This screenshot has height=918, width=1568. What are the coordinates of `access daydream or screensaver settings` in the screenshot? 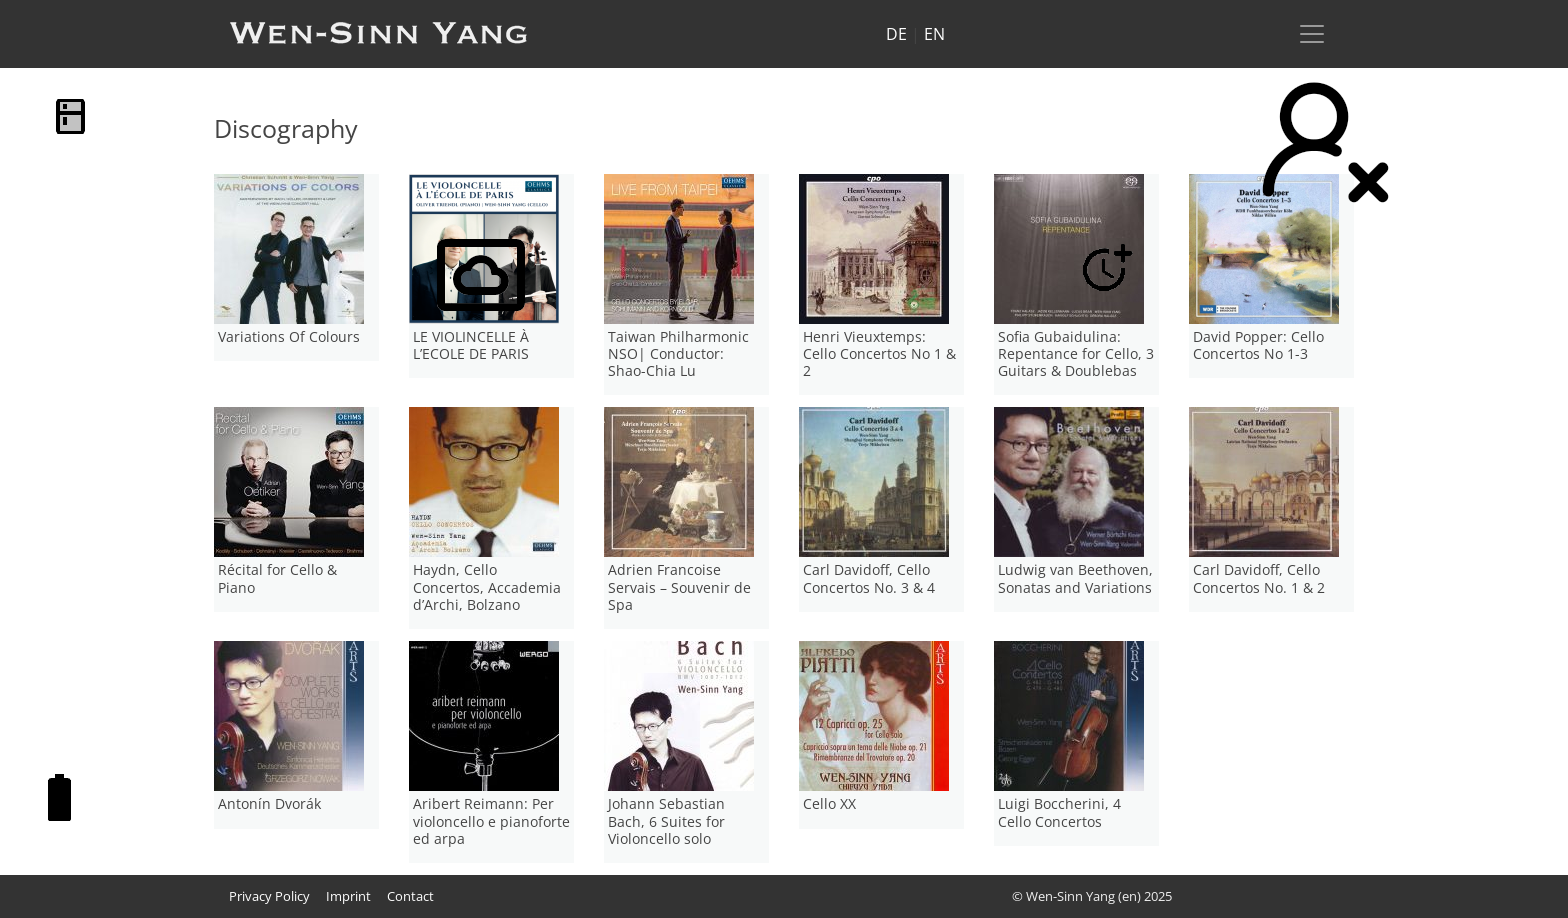 It's located at (481, 275).